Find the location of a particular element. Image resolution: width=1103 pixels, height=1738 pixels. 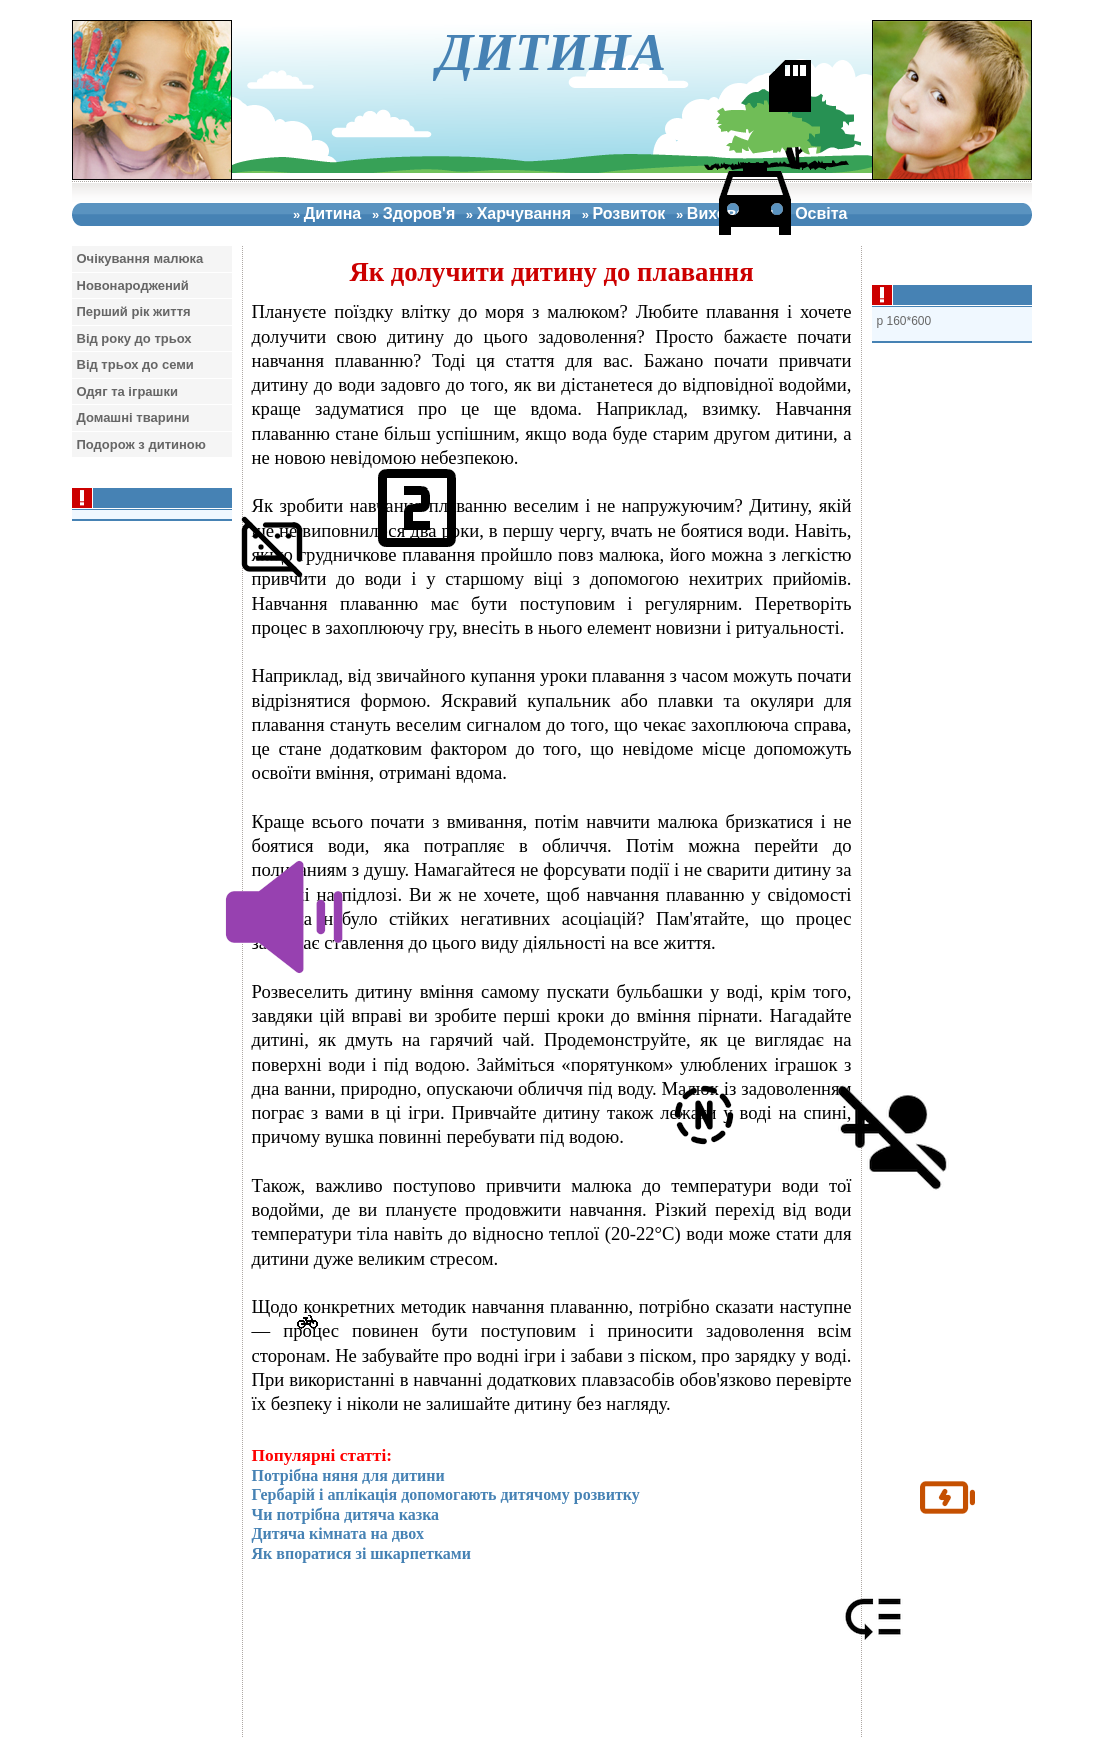

move item to lower priority in a list is located at coordinates (873, 1618).